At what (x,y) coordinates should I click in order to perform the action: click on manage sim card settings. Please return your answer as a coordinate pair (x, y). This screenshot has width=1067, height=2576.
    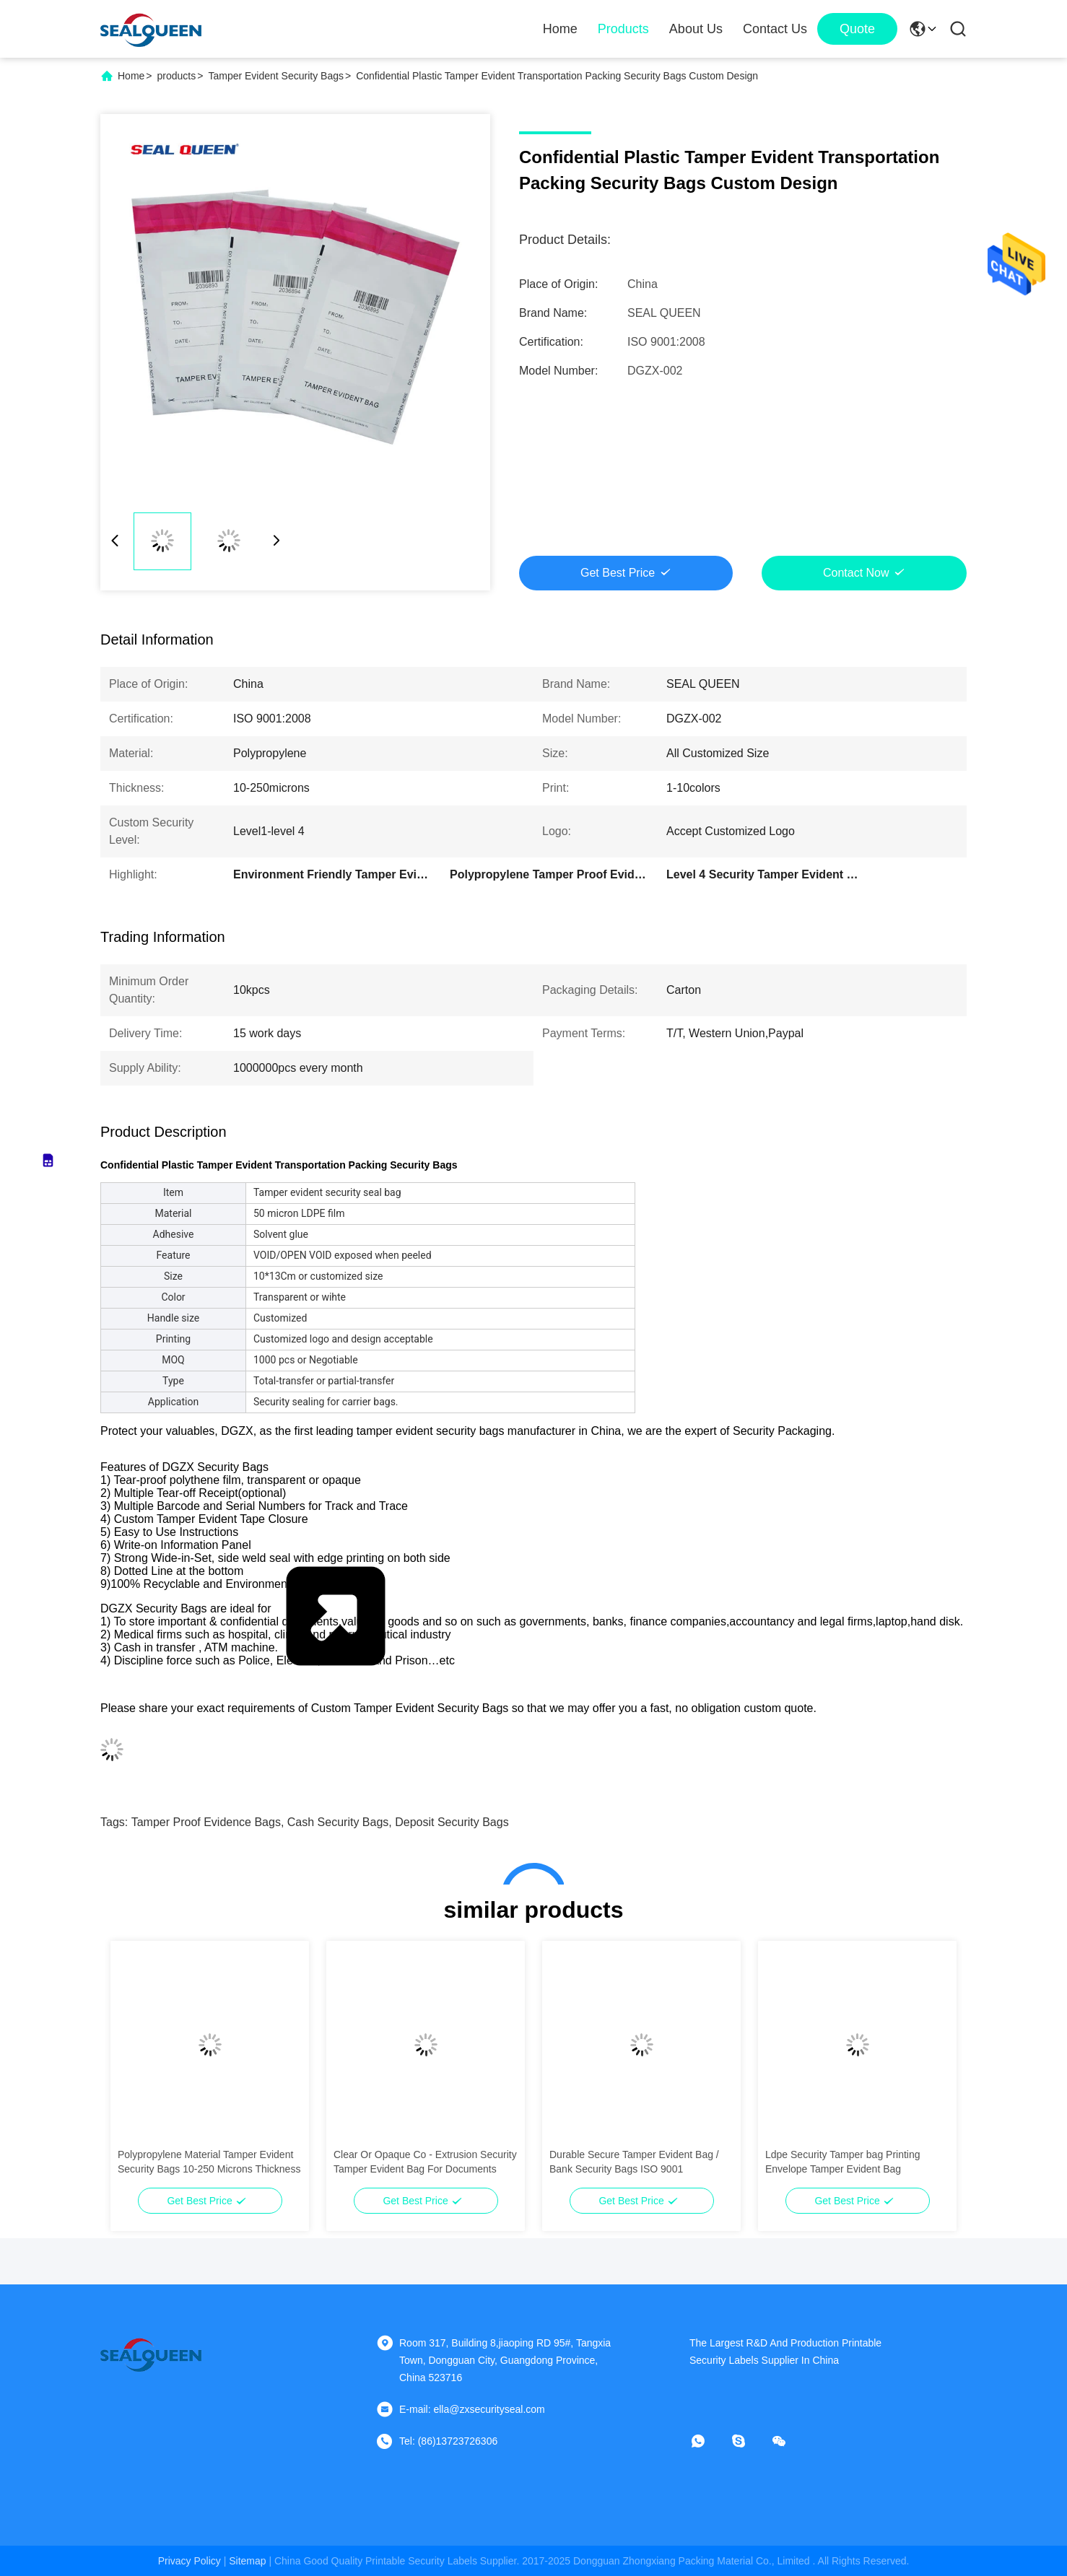
    Looking at the image, I should click on (48, 1160).